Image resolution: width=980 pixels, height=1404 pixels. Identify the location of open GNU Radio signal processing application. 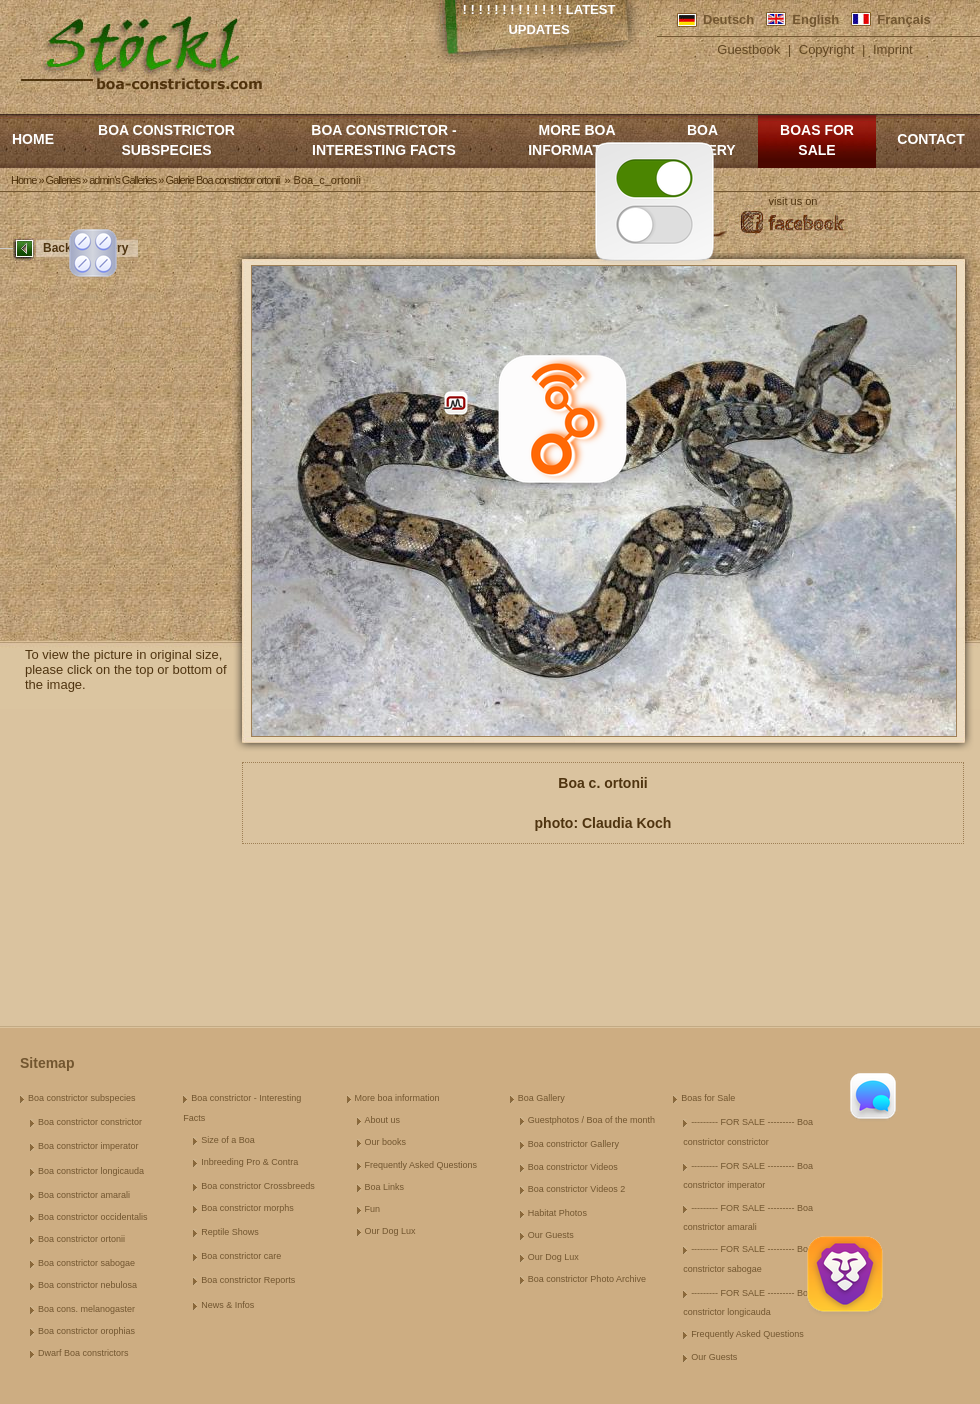
(562, 420).